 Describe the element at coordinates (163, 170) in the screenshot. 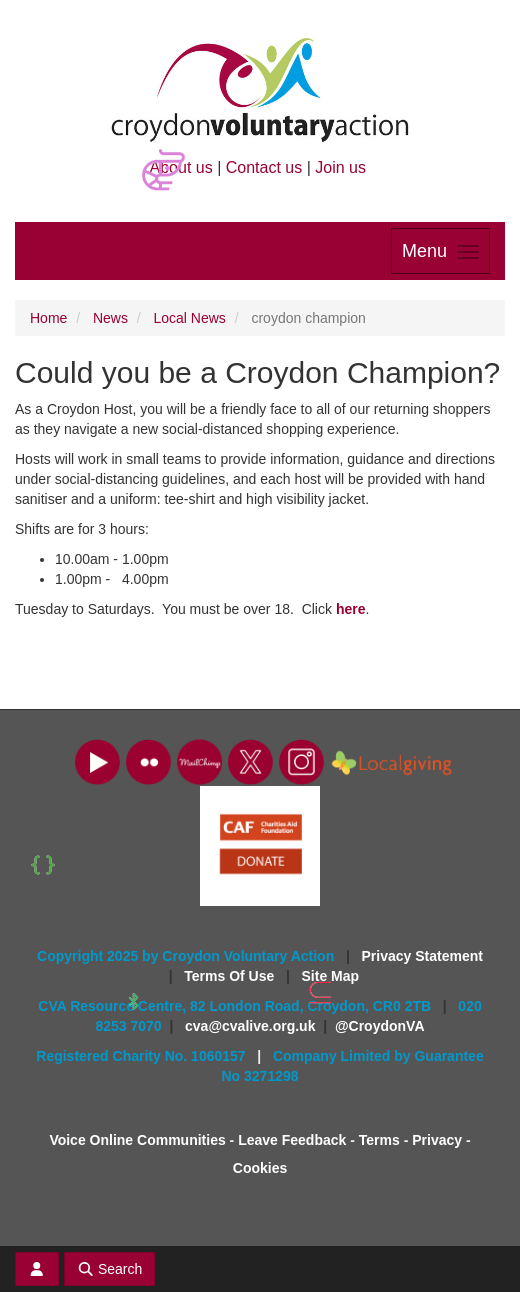

I see `indicates seafood or shellfish menu category` at that location.